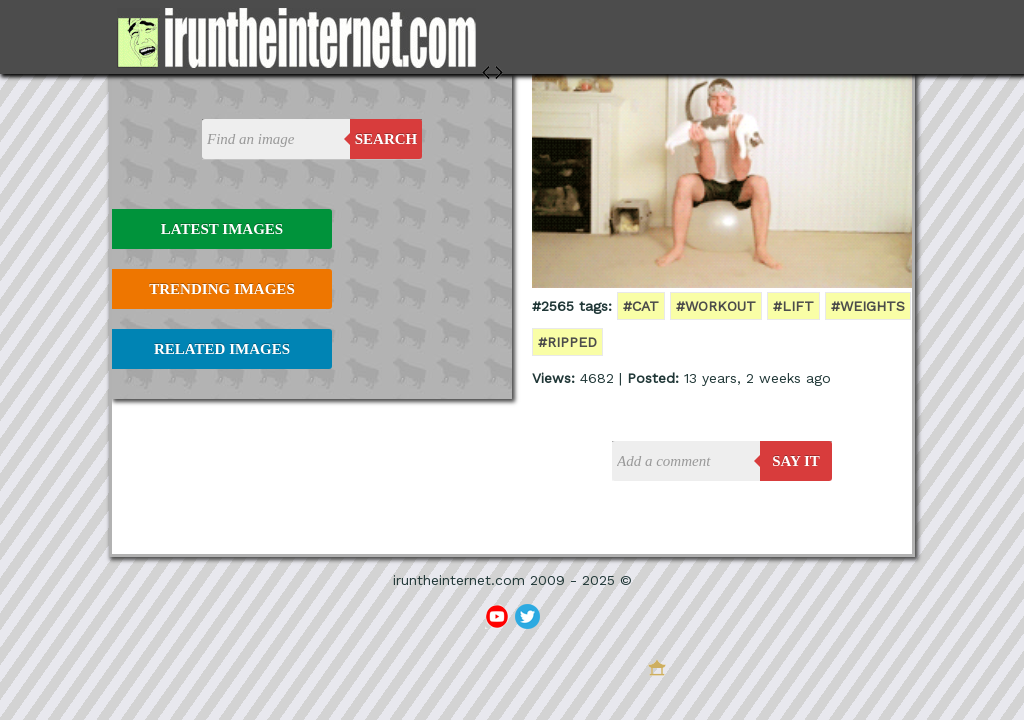 This screenshot has height=720, width=1024. I want to click on access historical or cultural landmarks, so click(657, 668).